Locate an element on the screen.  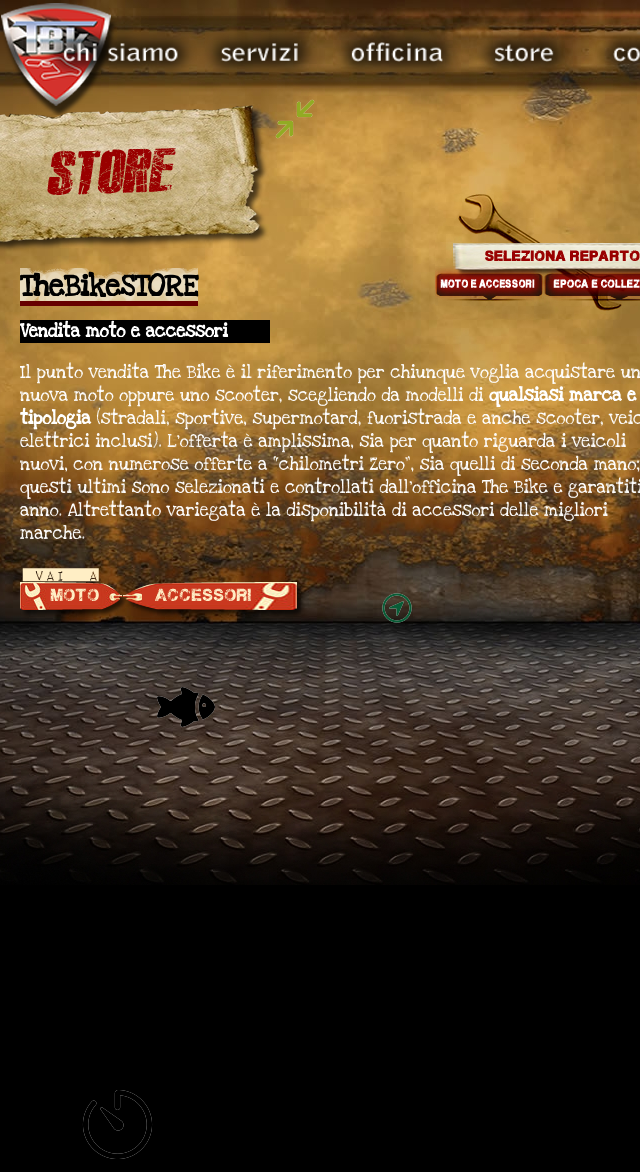
access aquarium or fish-related features is located at coordinates (186, 707).